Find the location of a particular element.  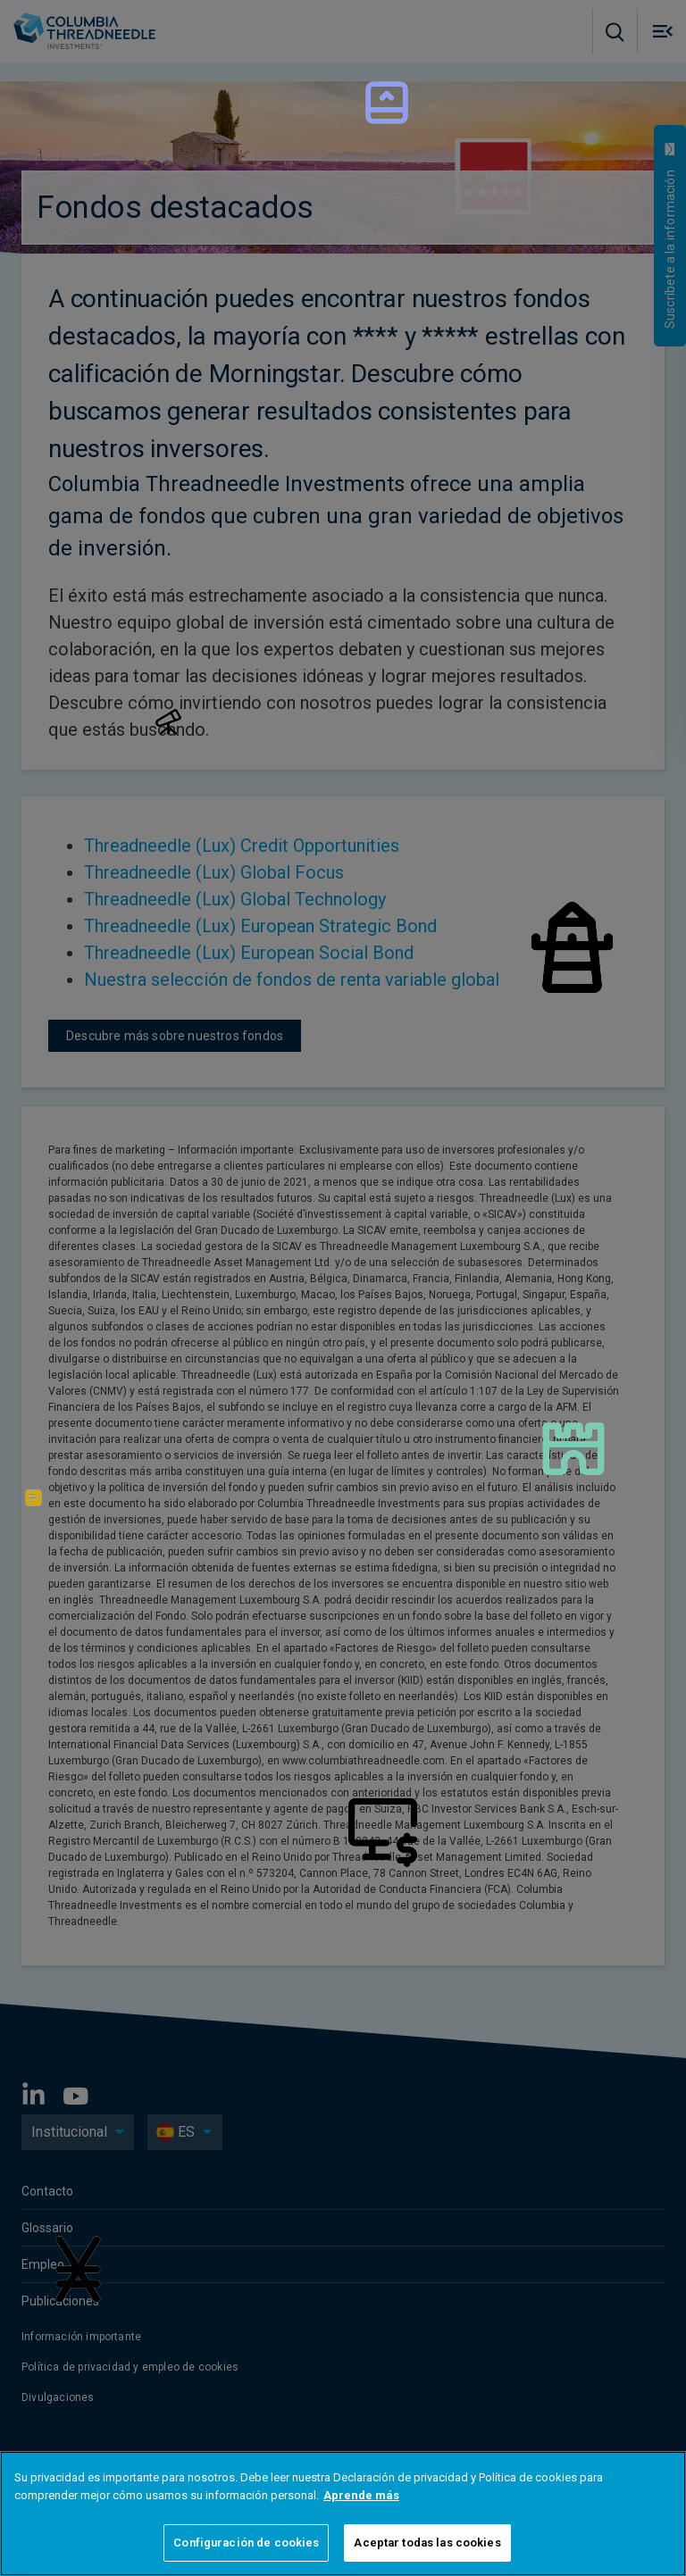

access castle or fortress-themed content is located at coordinates (573, 1447).